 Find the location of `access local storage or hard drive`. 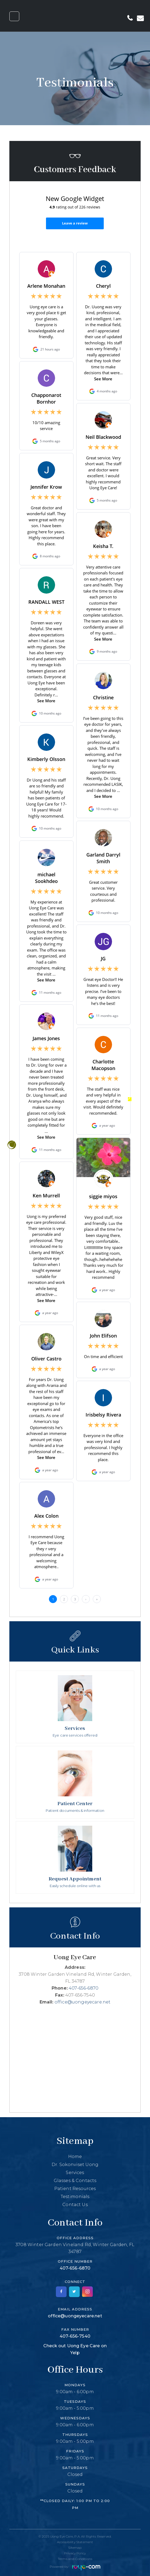

access local storage or hard drive is located at coordinates (130, 1099).